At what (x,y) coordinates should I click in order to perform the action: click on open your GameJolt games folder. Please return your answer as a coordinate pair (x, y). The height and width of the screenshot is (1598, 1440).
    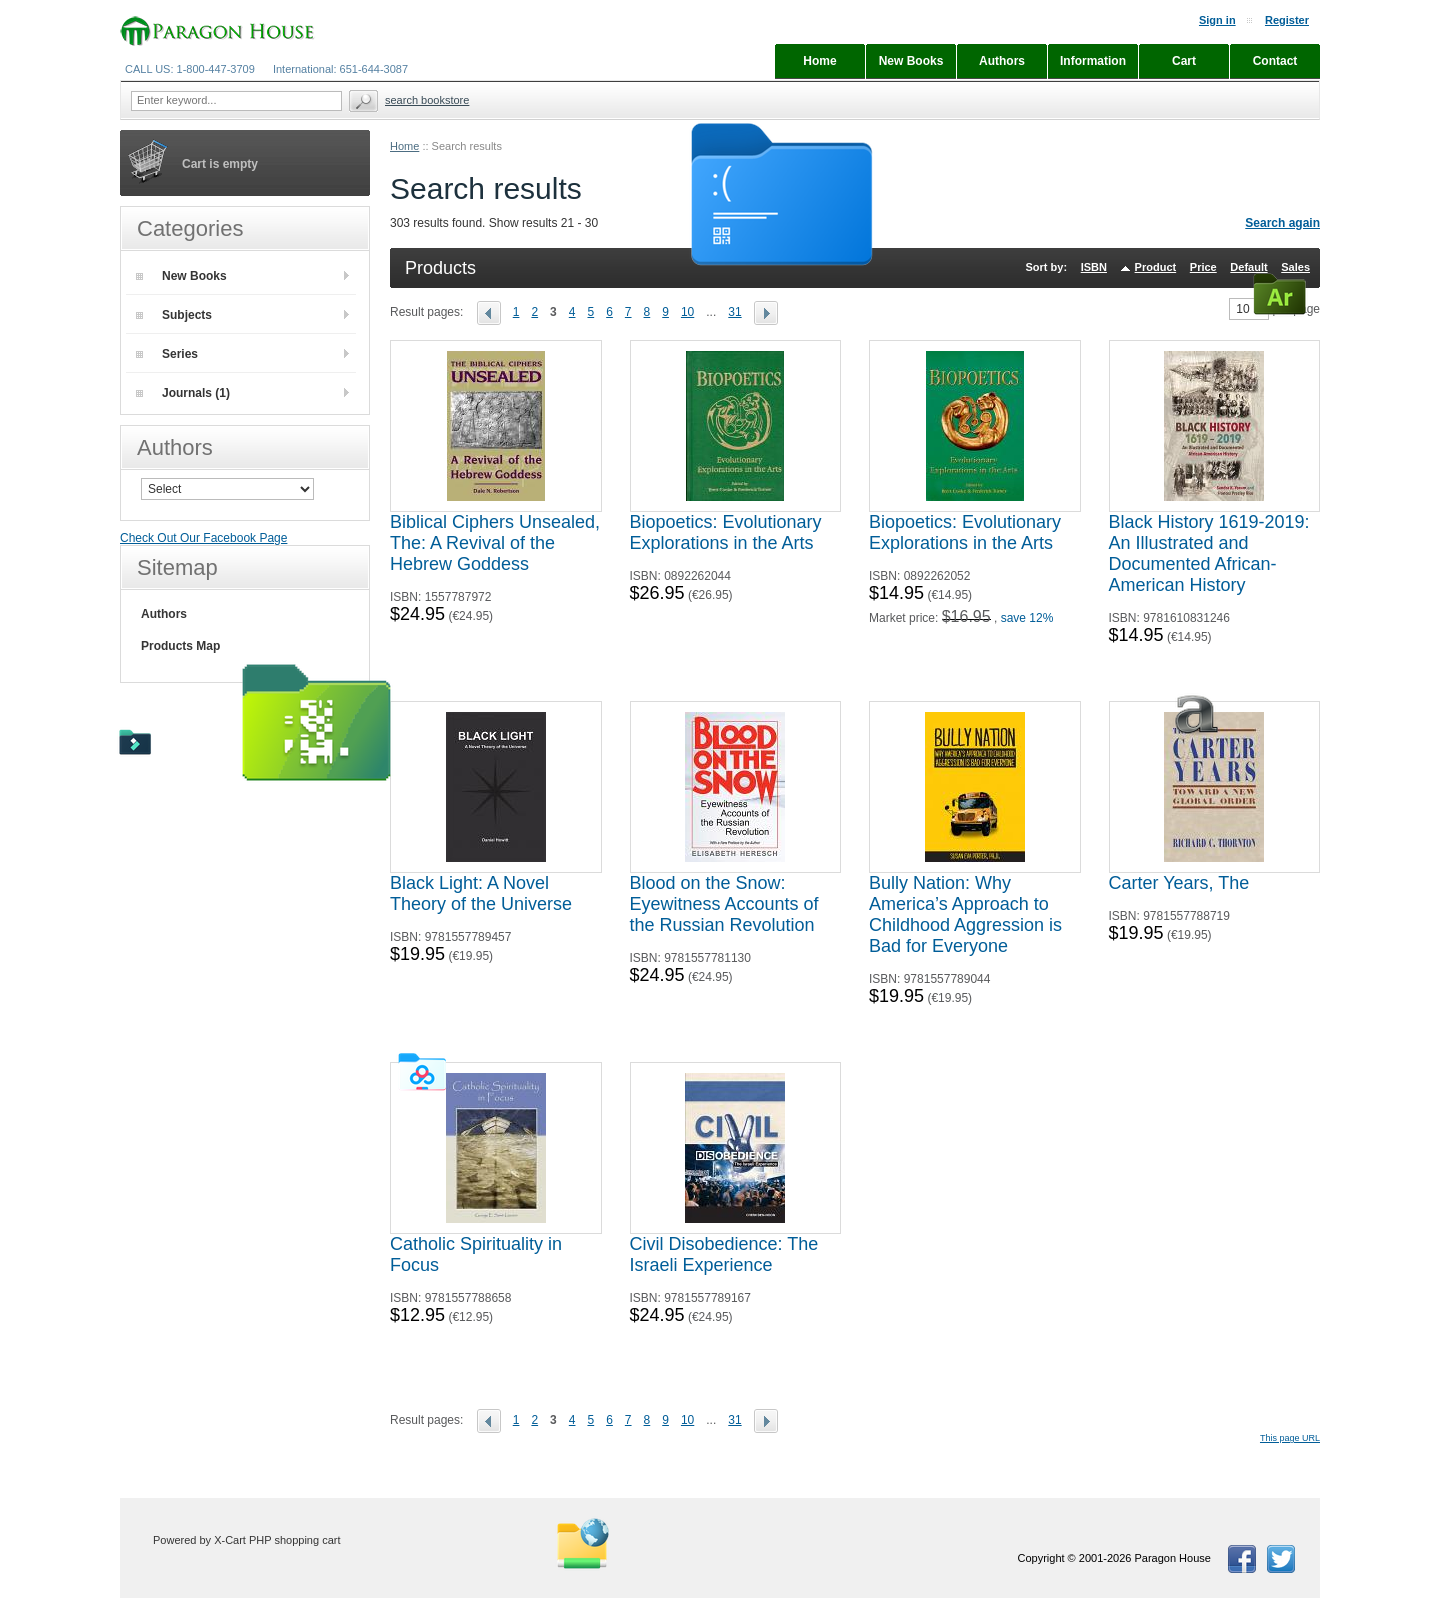
    Looking at the image, I should click on (316, 726).